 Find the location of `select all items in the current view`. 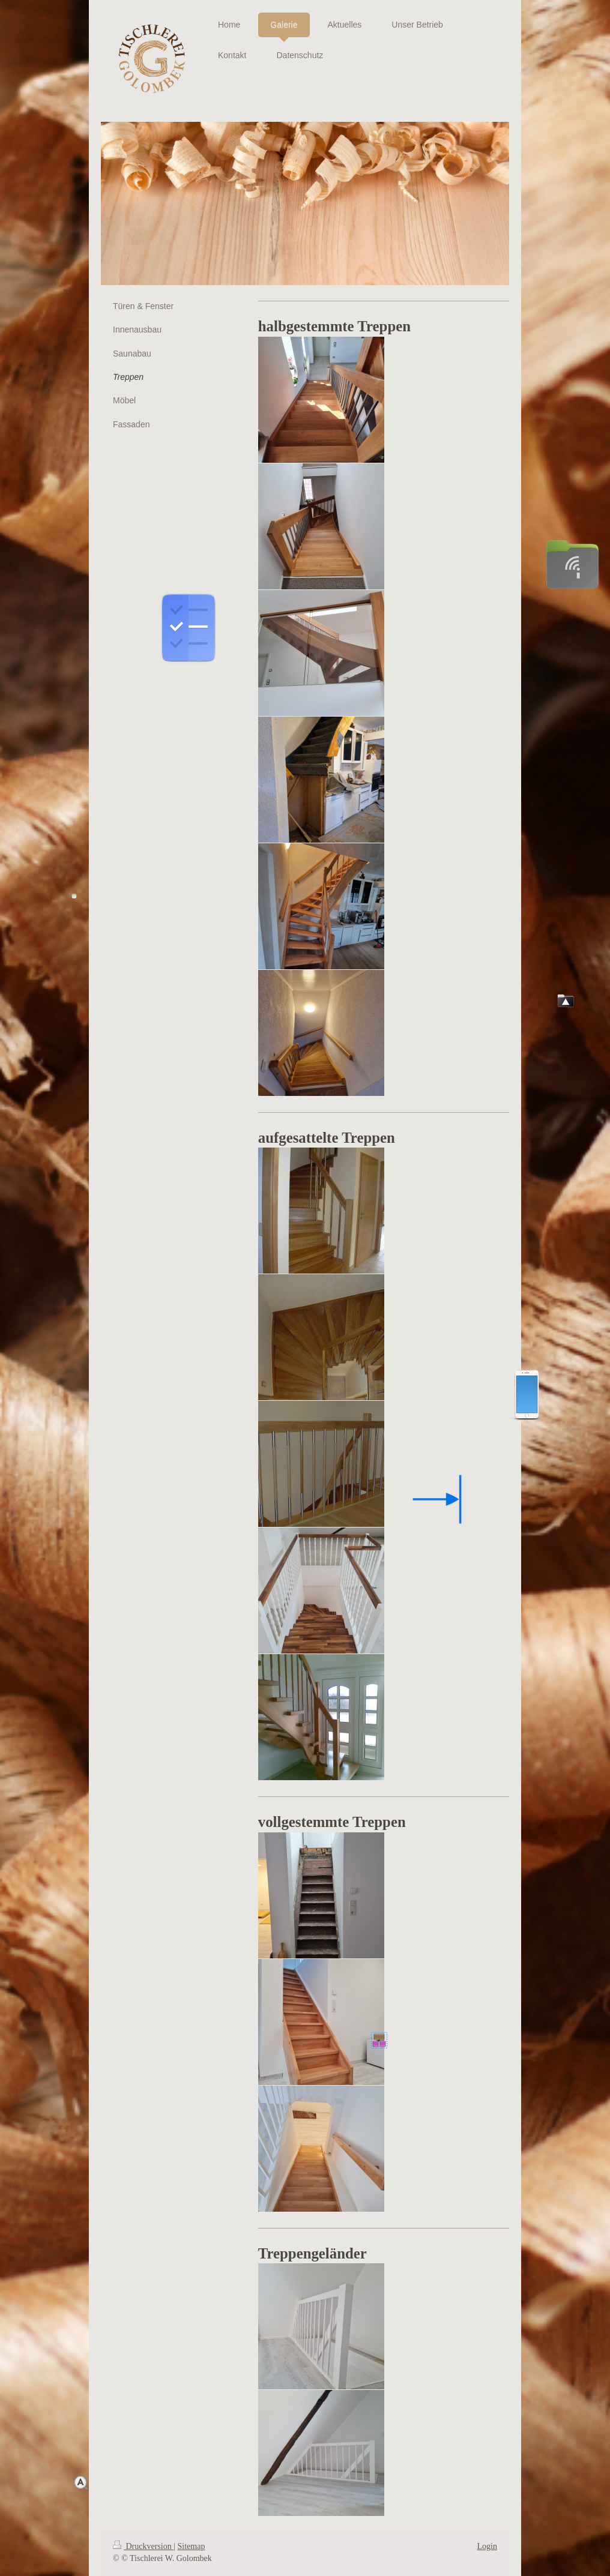

select all items in the current view is located at coordinates (379, 2040).